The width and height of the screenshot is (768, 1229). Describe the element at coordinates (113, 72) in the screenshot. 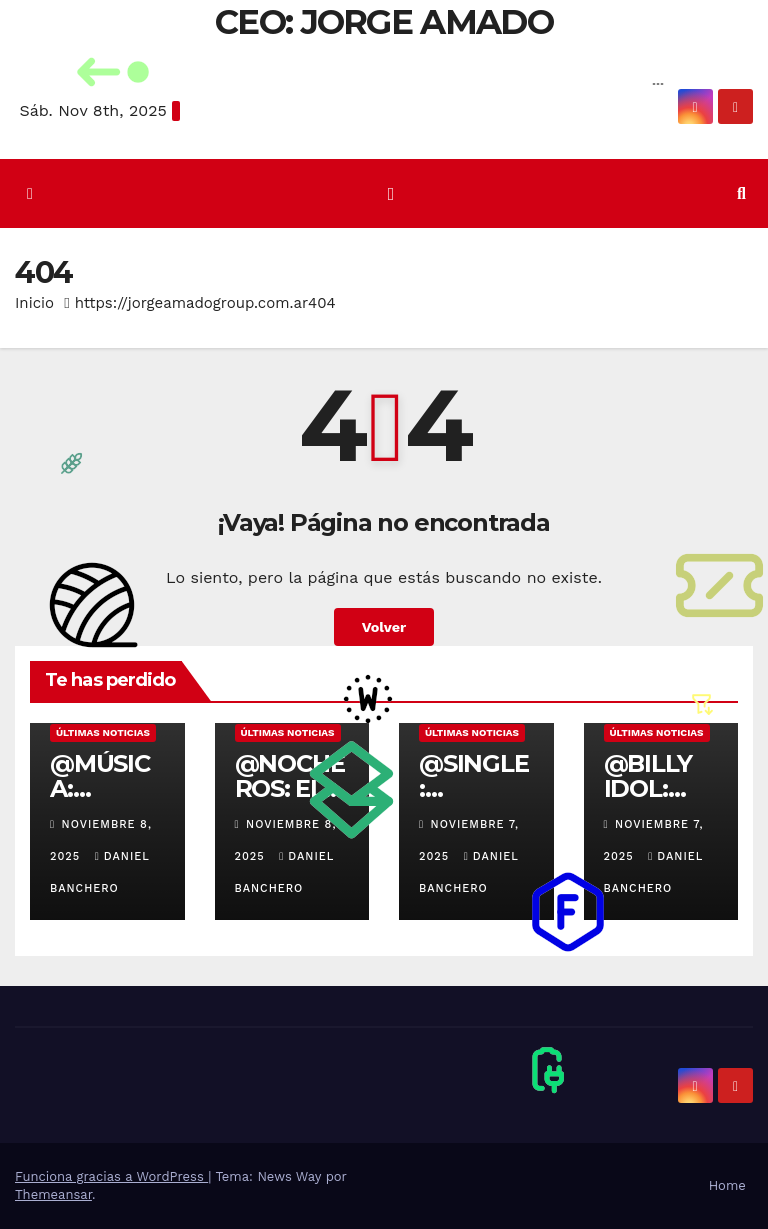

I see `move selected item to the left` at that location.